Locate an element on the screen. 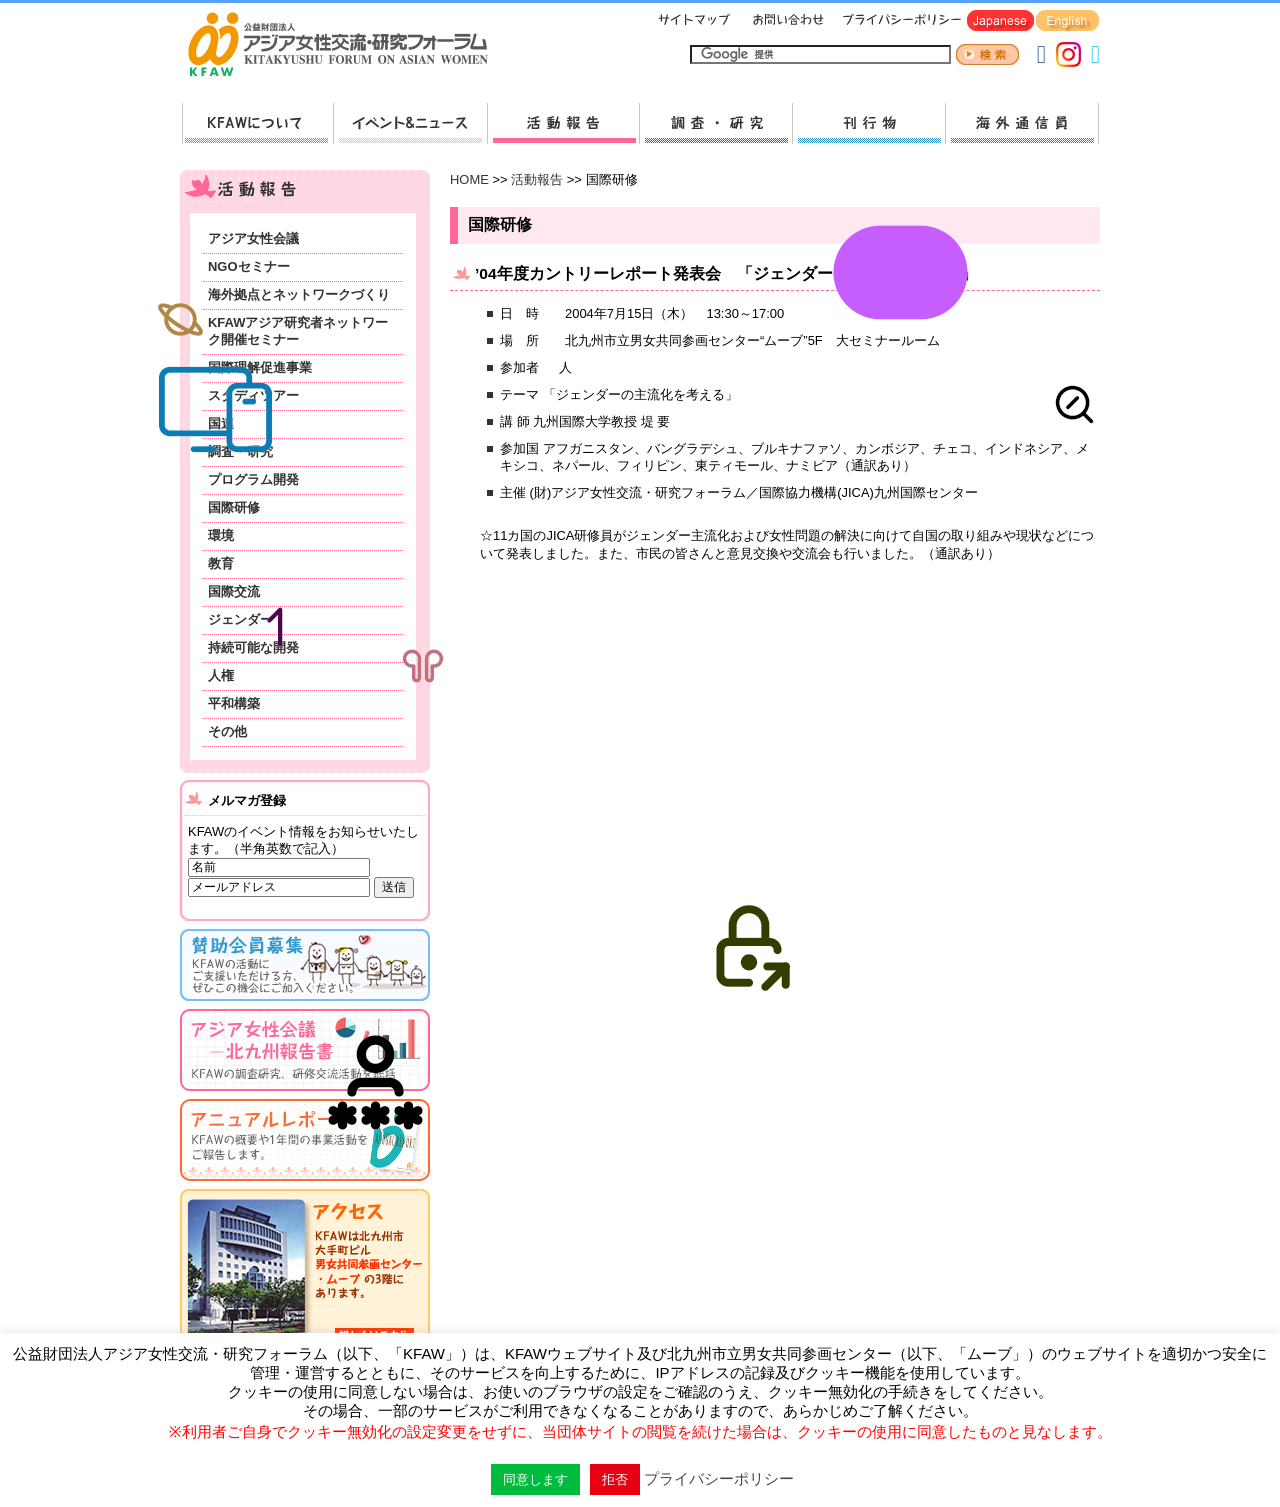 The image size is (1280, 1507). explore global or worldwide content is located at coordinates (180, 319).